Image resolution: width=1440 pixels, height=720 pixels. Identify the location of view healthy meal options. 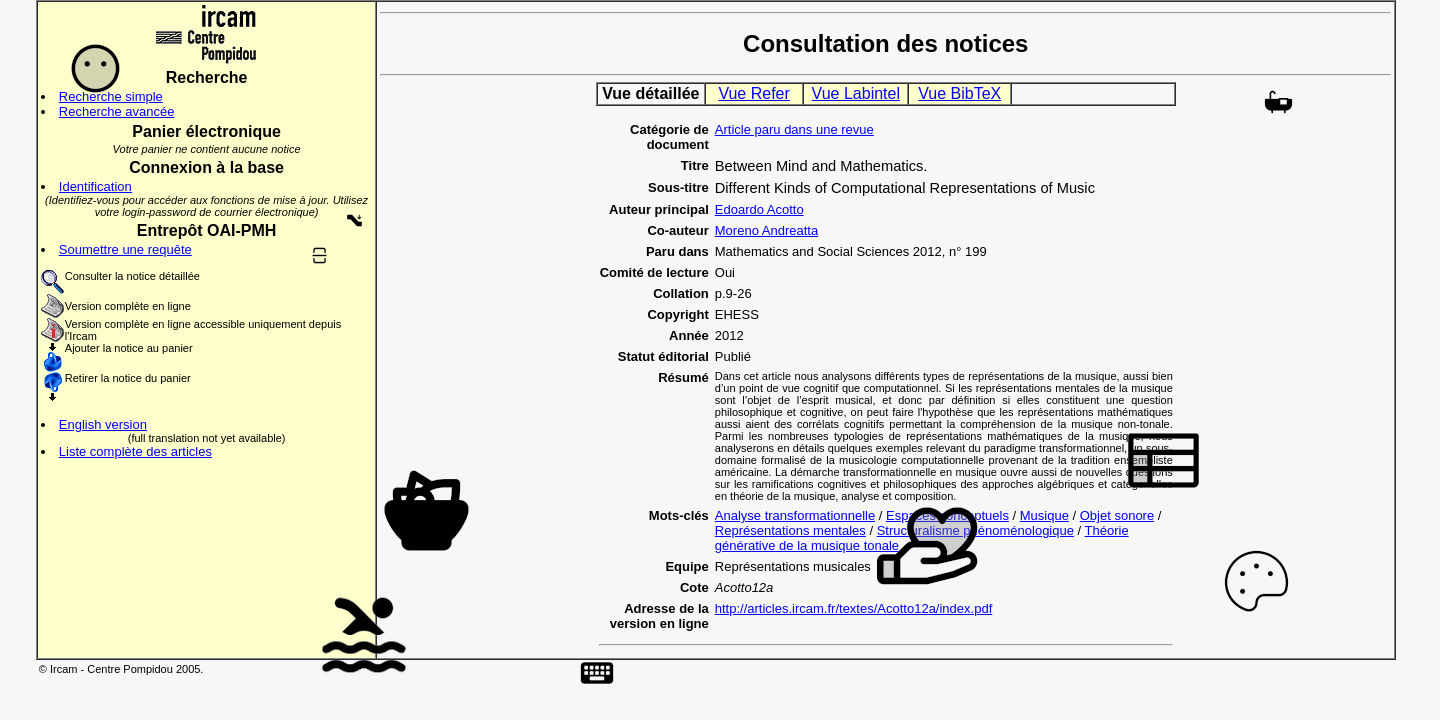
(426, 508).